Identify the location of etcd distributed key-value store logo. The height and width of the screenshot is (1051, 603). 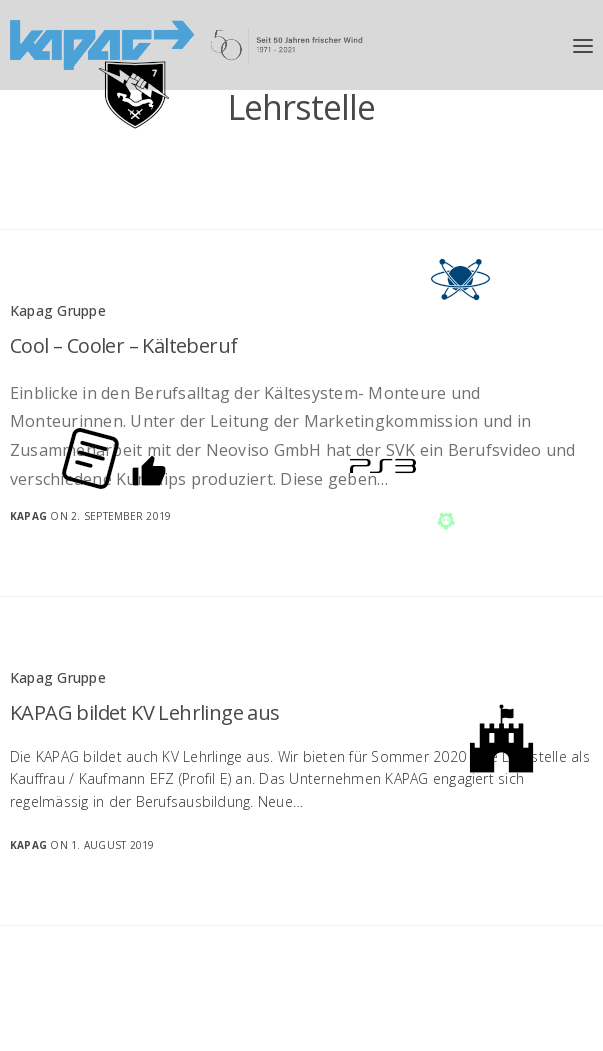
(446, 521).